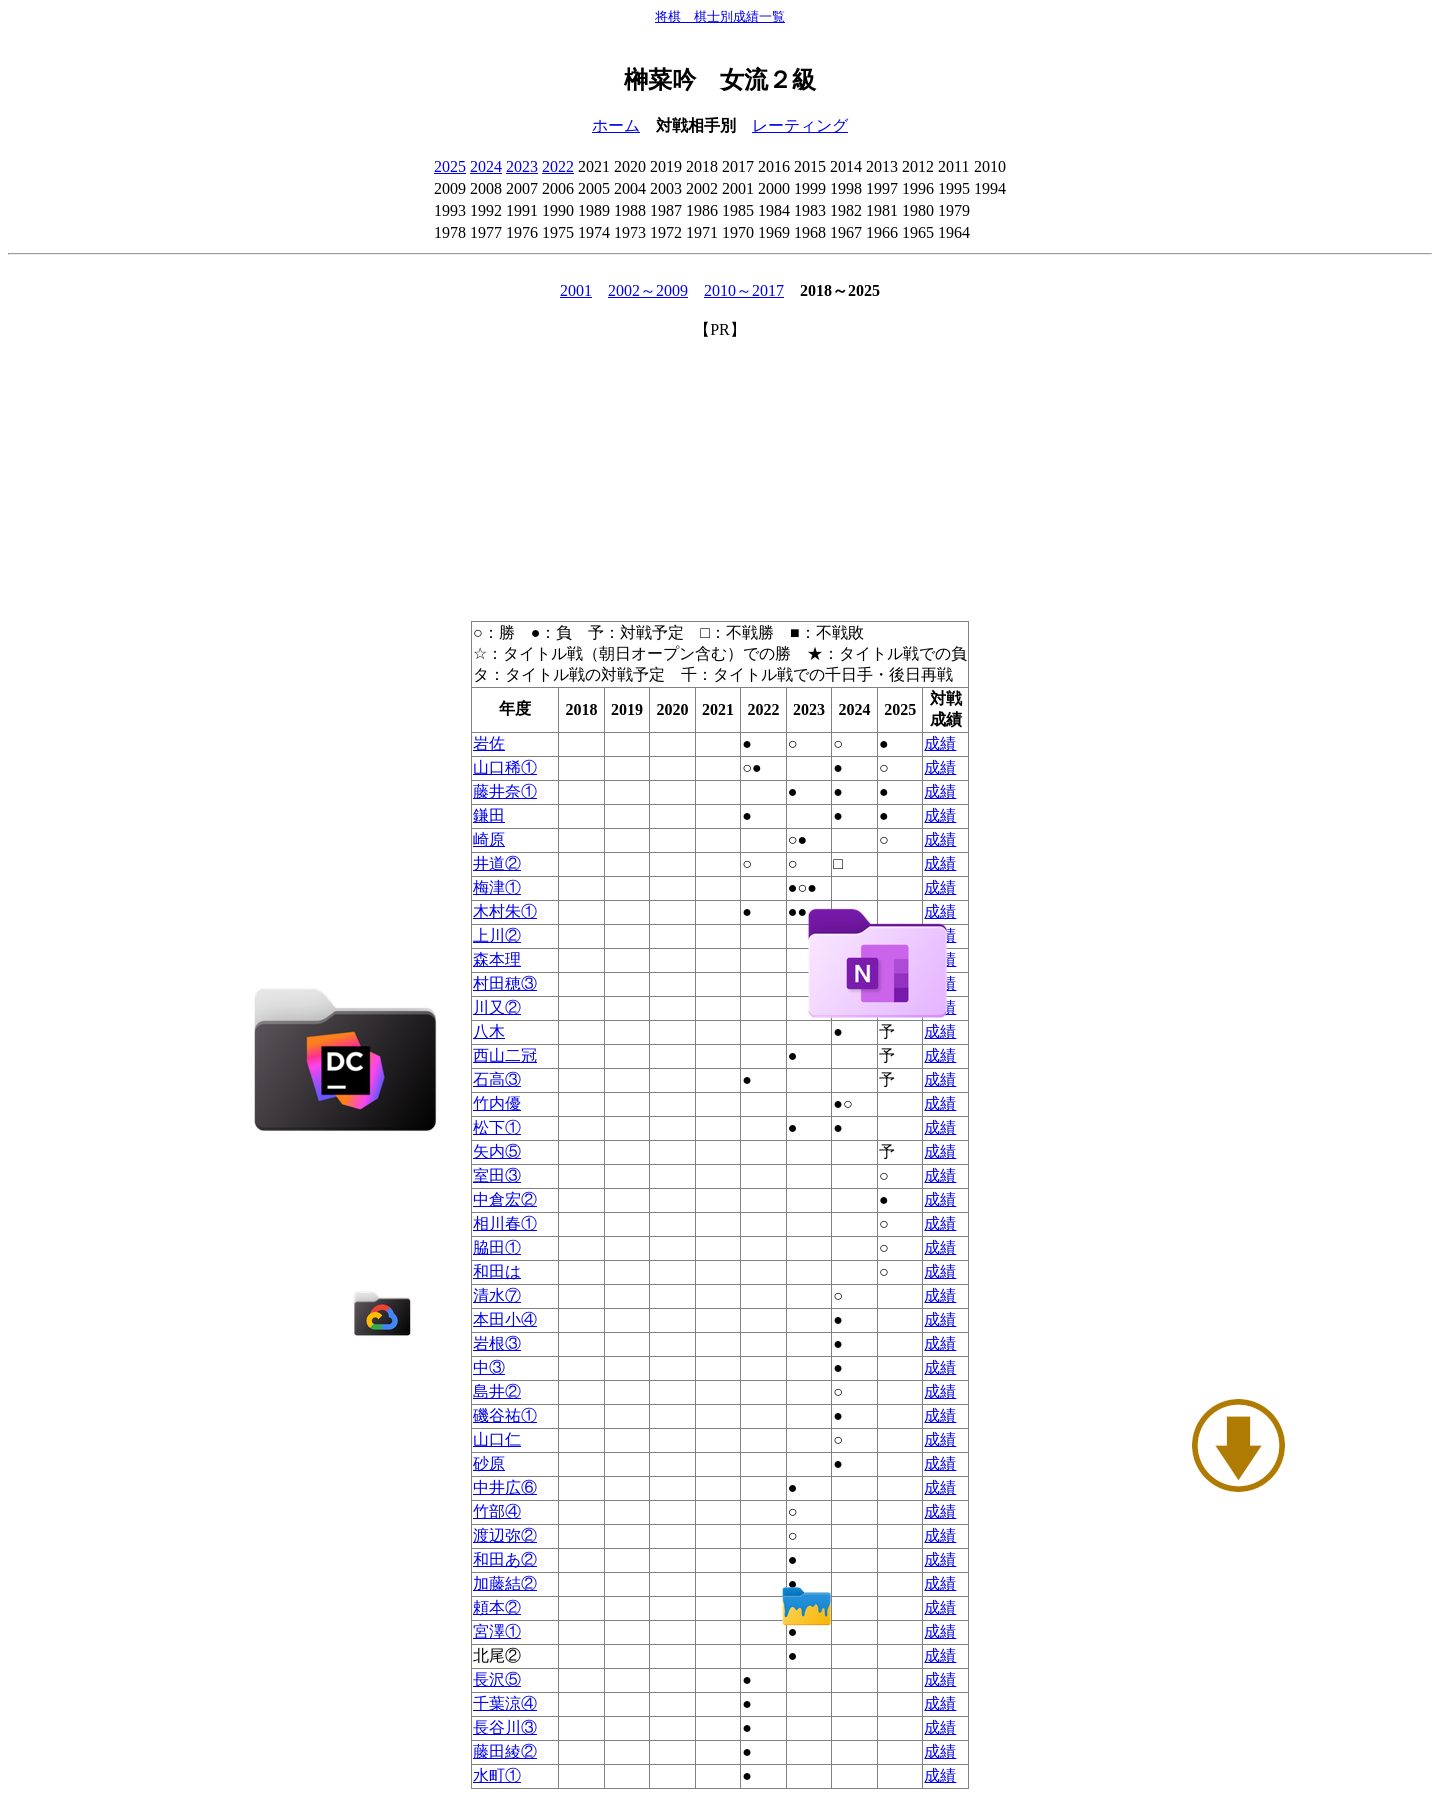 The image size is (1440, 1797). What do you see at coordinates (344, 1064) in the screenshot?
I see `open jetbrains dotcover project folder` at bounding box center [344, 1064].